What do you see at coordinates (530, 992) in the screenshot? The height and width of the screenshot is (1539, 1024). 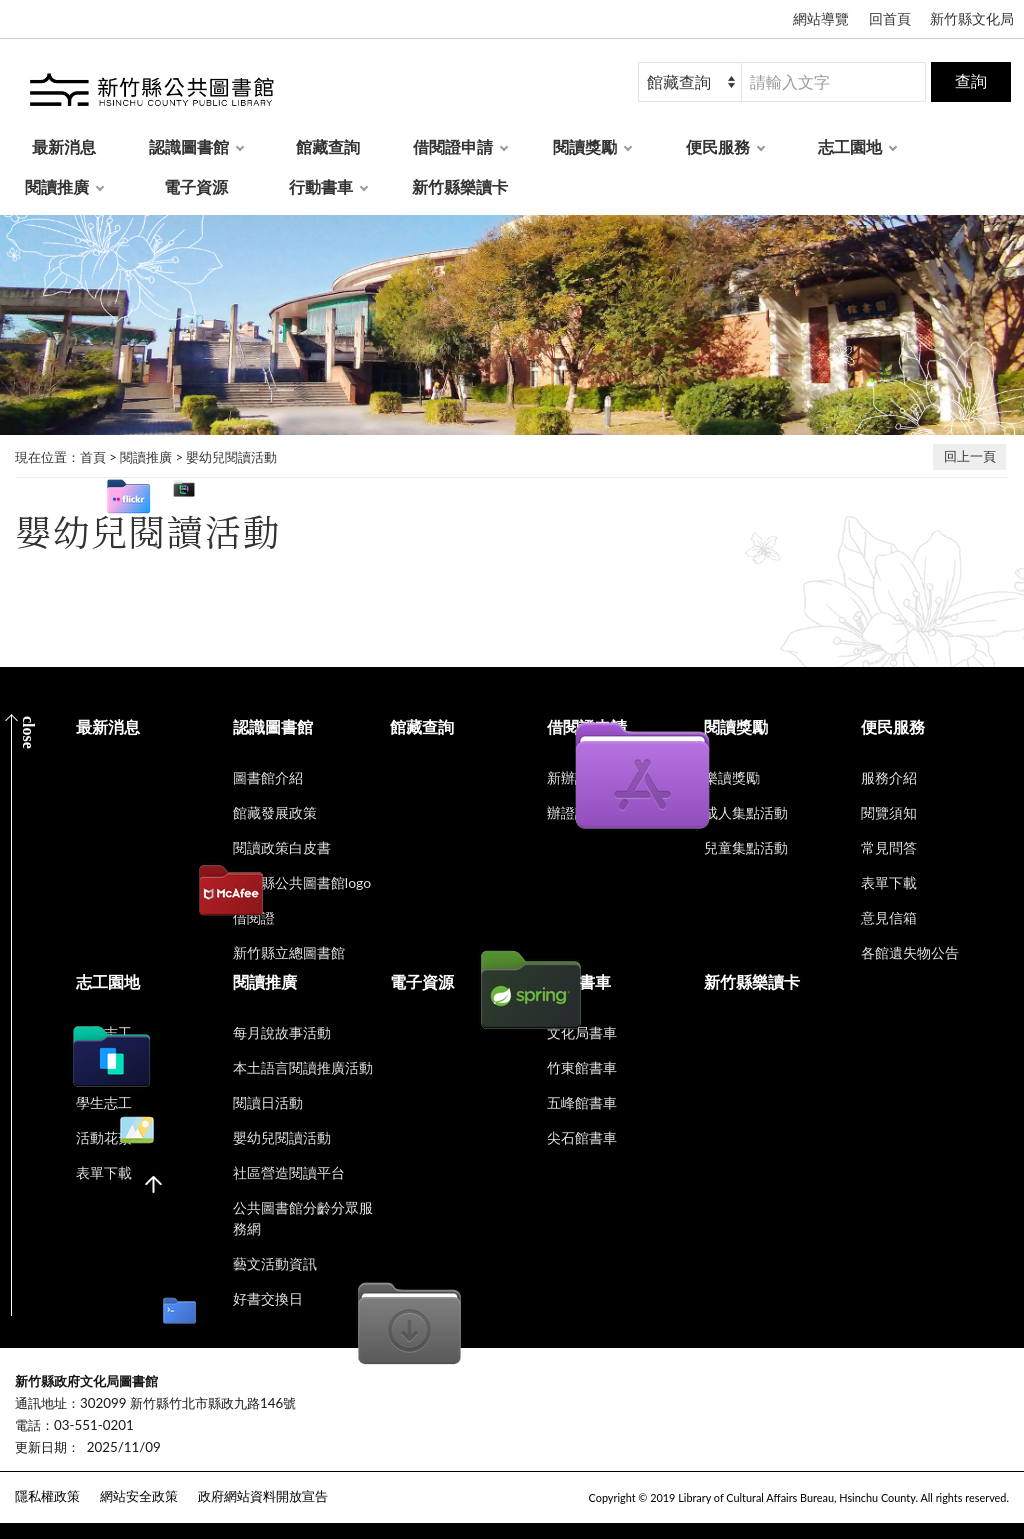 I see `open spring framework project folder` at bounding box center [530, 992].